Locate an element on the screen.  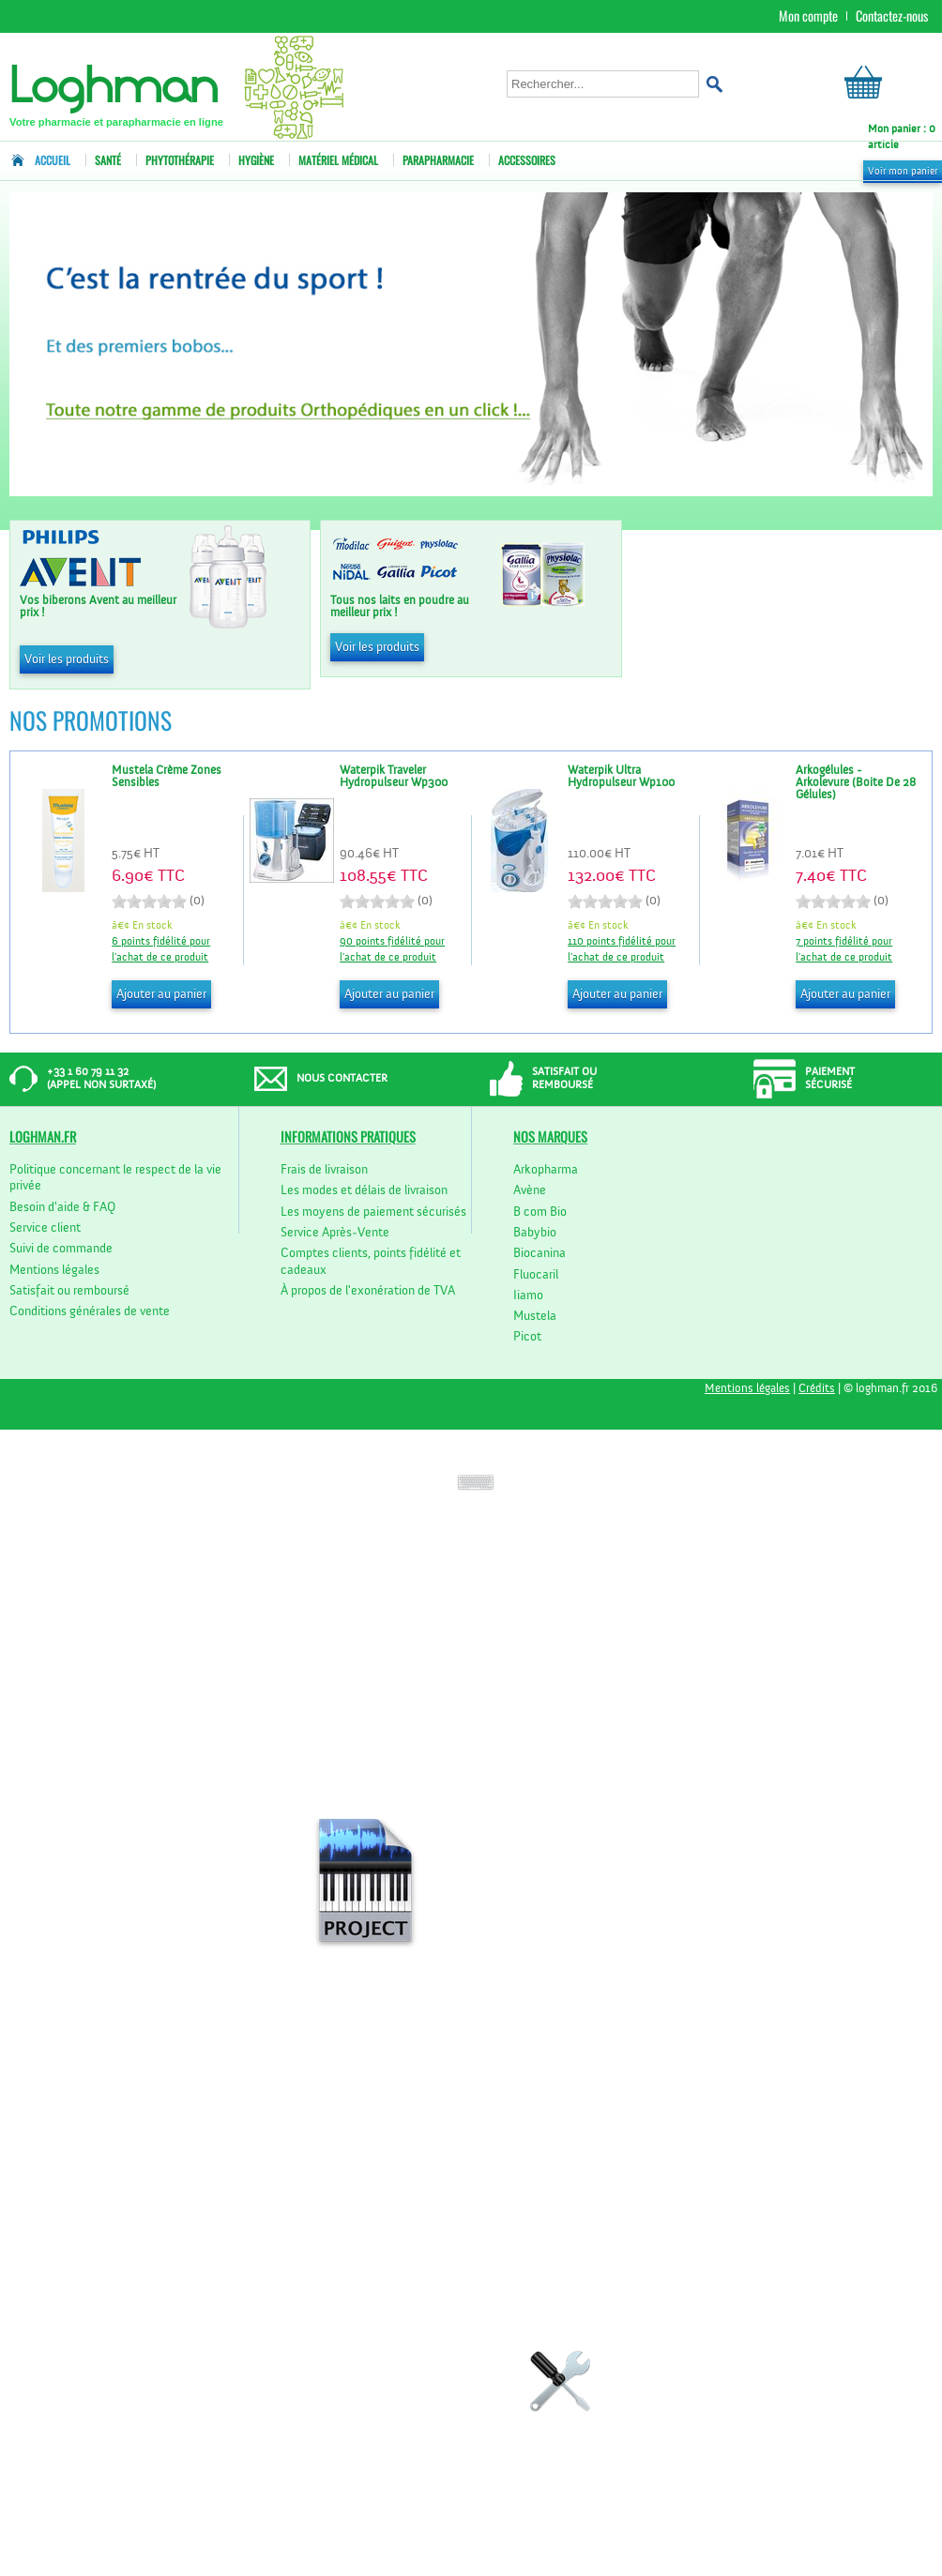
customize toolbar settings is located at coordinates (560, 2382).